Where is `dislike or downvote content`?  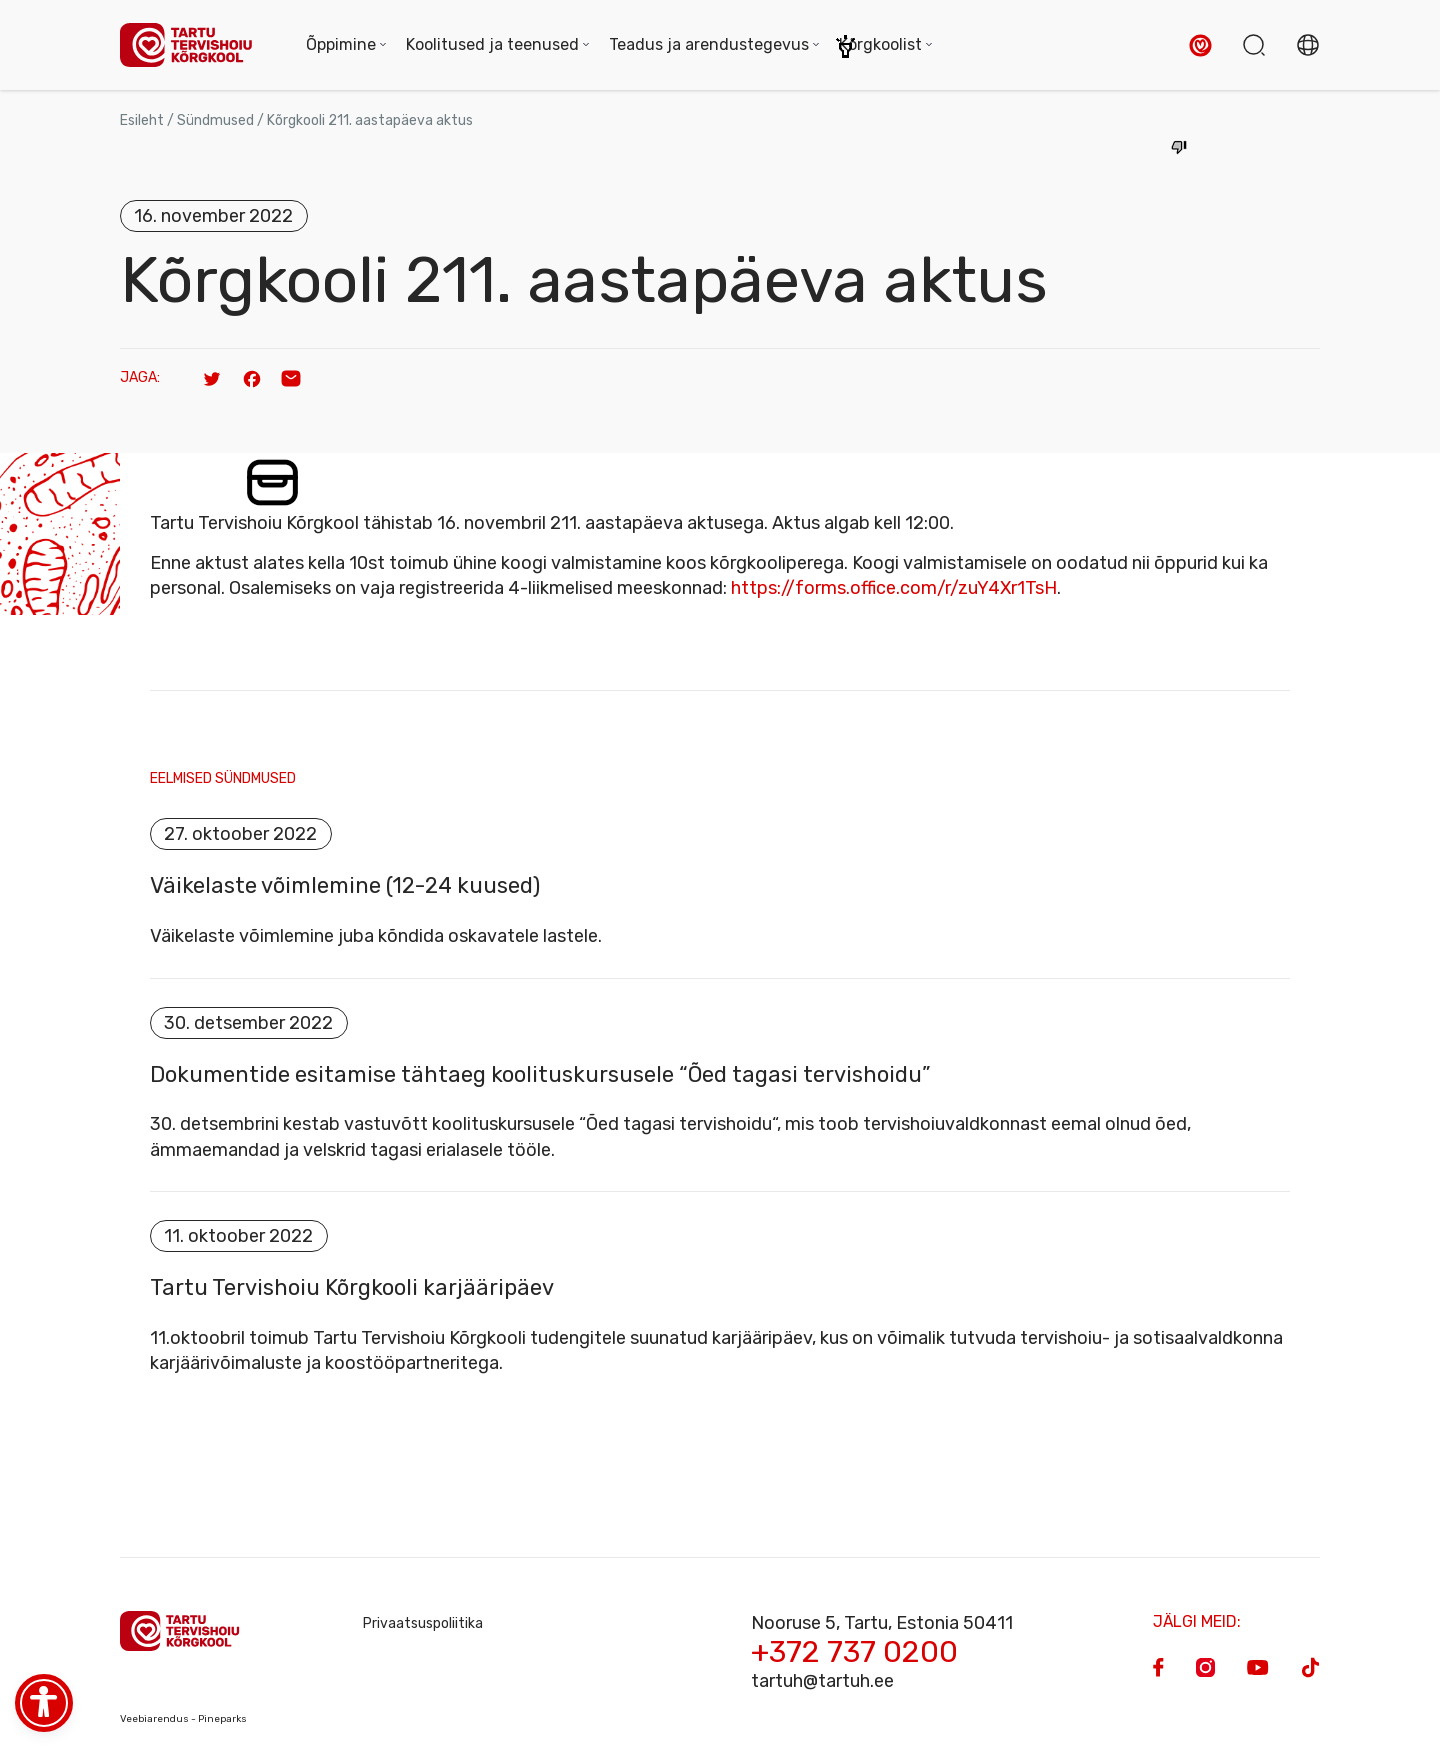 dislike or downvote content is located at coordinates (1179, 147).